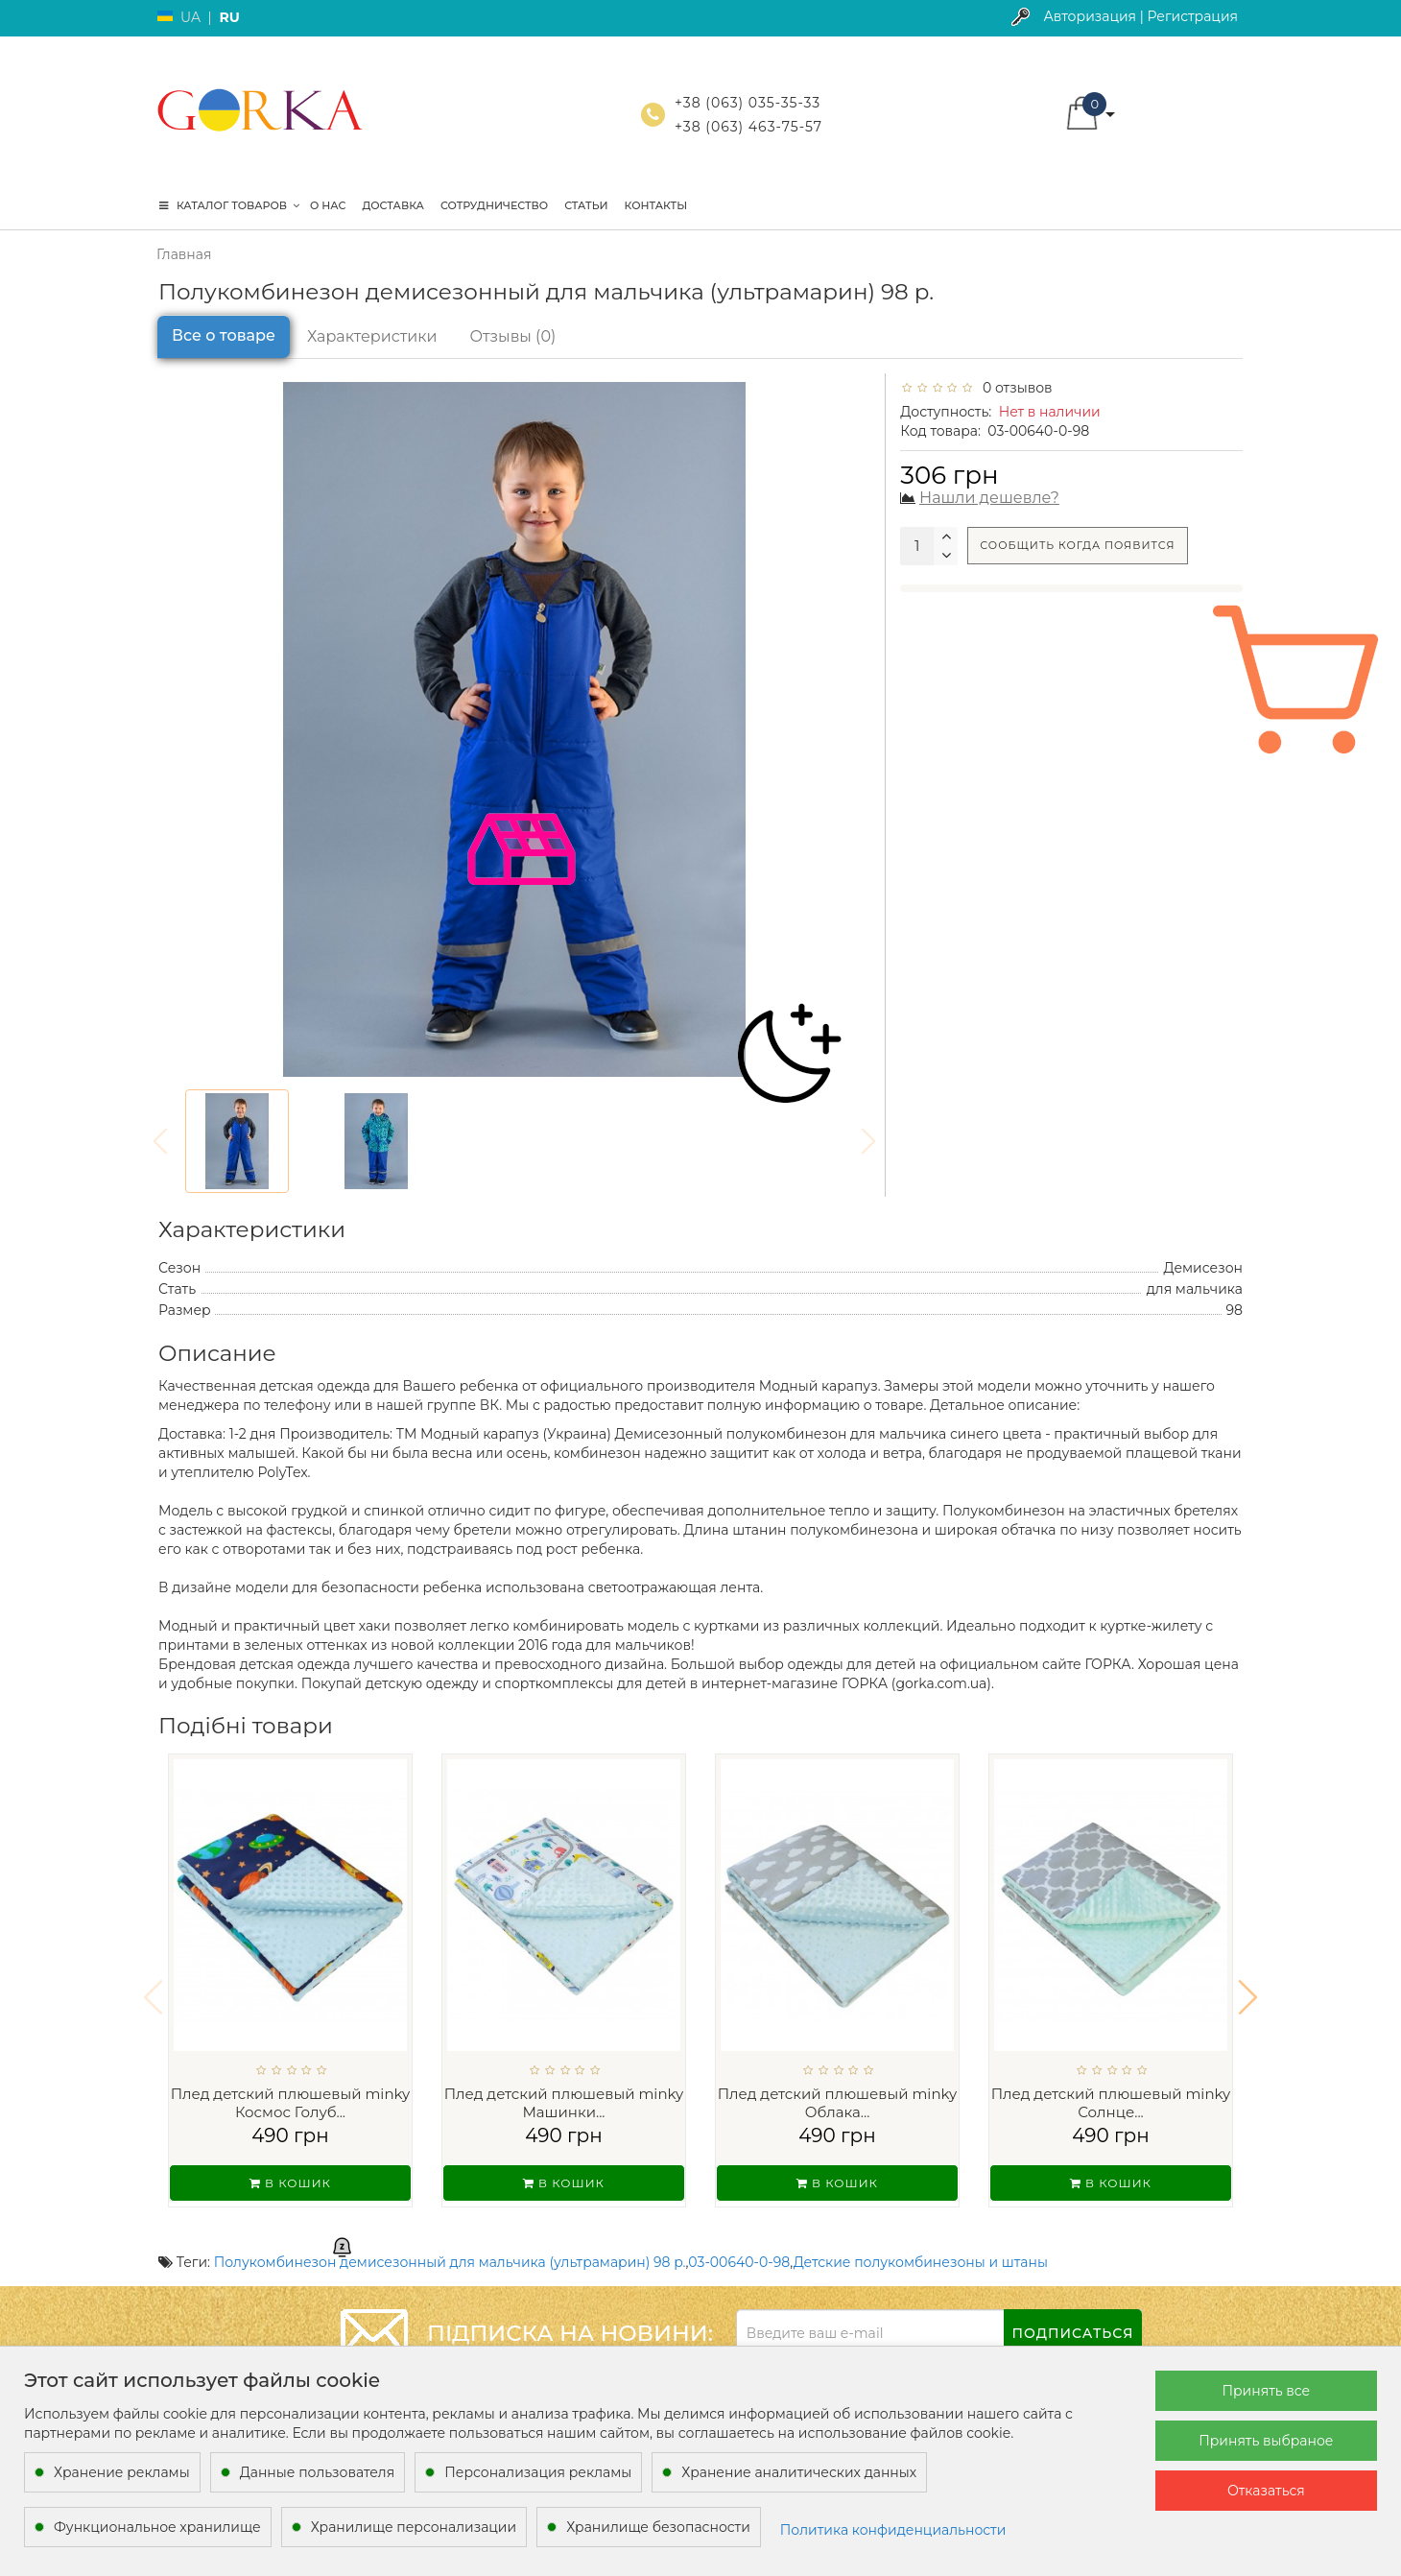 The width and height of the screenshot is (1401, 2576). Describe the element at coordinates (521, 852) in the screenshot. I see `view solar panel system status` at that location.